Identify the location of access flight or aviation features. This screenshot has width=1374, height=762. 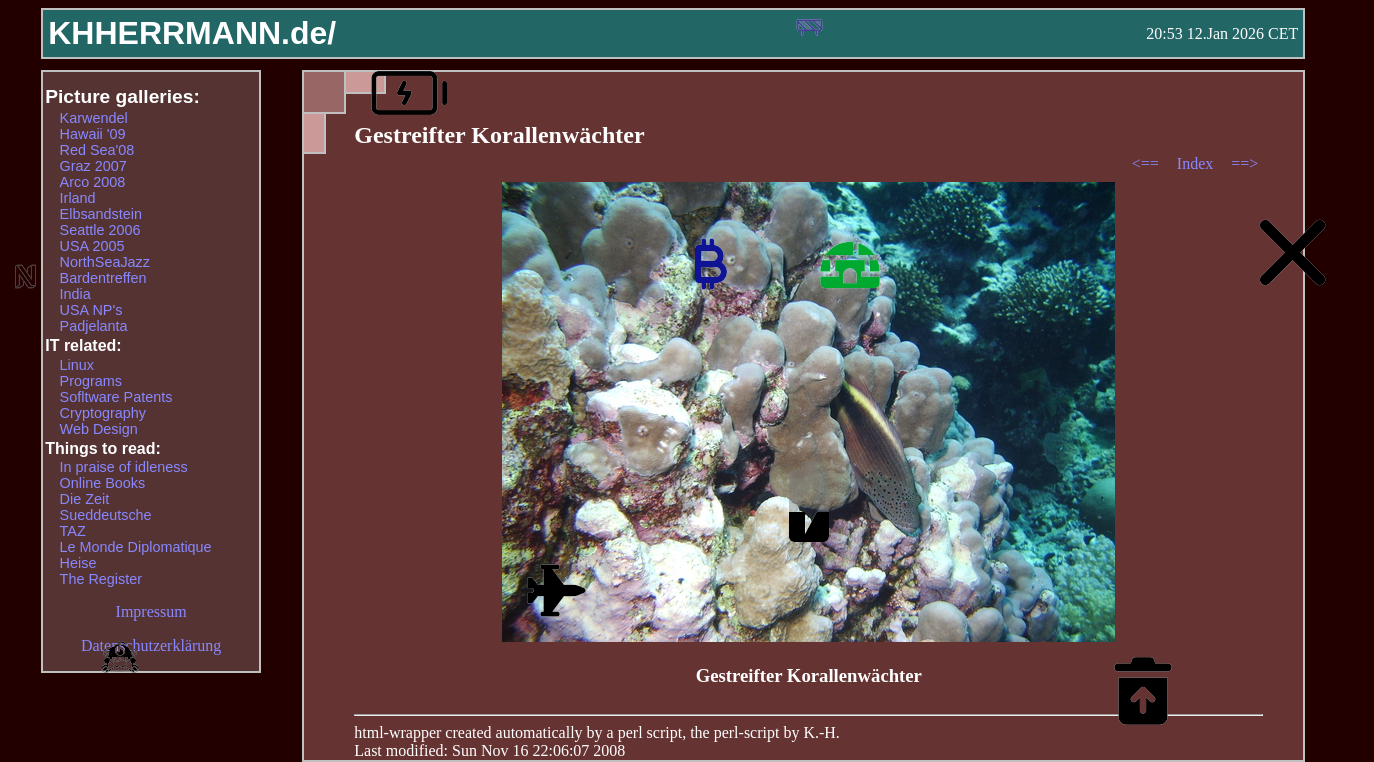
(556, 590).